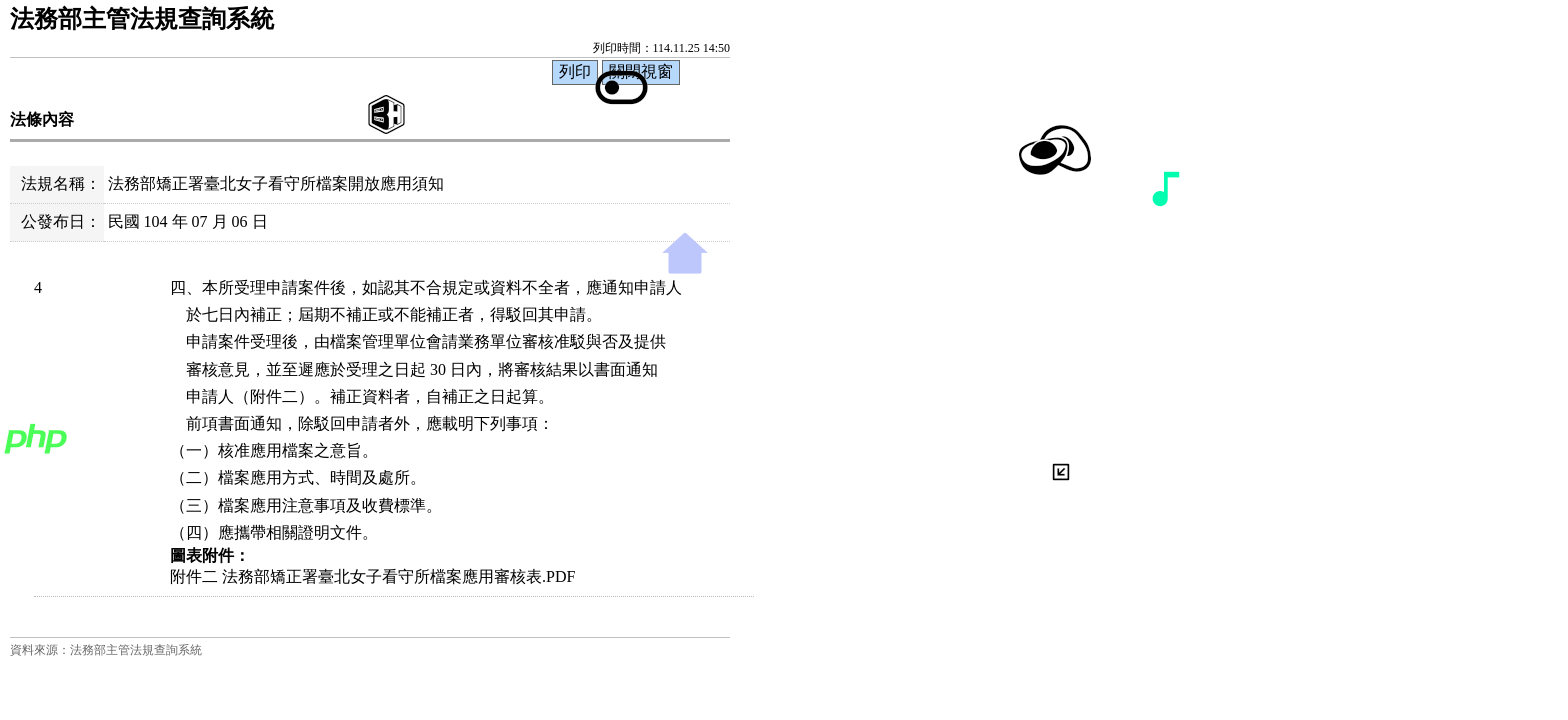 This screenshot has width=1568, height=720. What do you see at coordinates (1055, 150) in the screenshot?
I see `ArangoDB database service logo` at bounding box center [1055, 150].